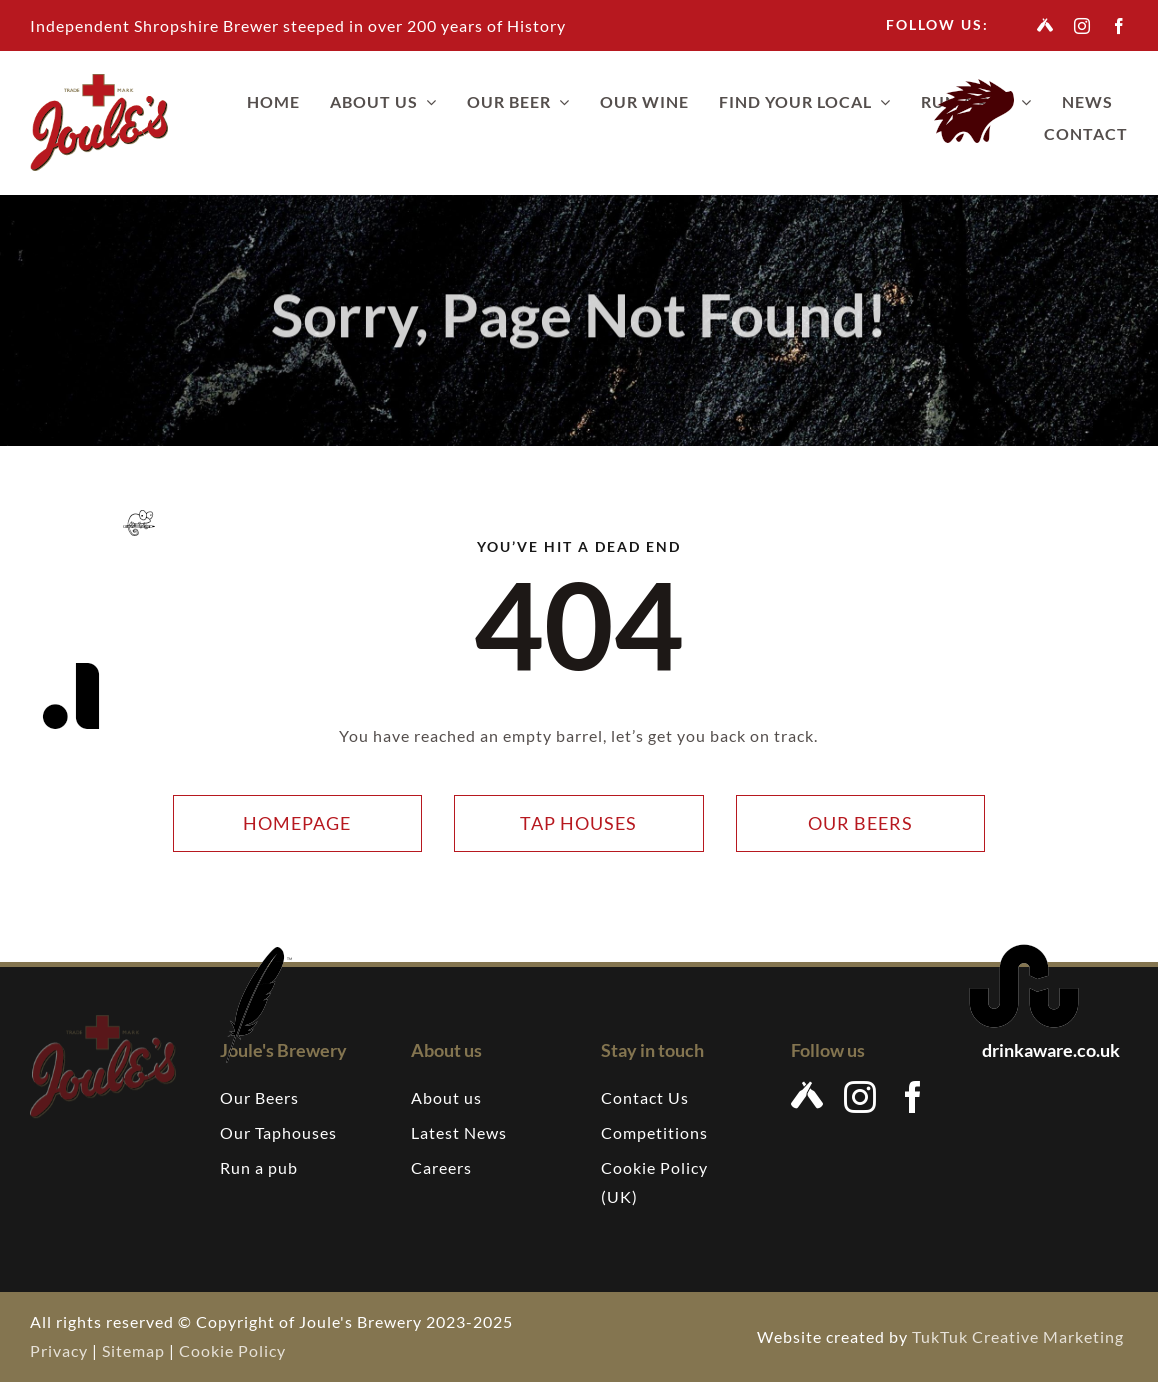 Image resolution: width=1158 pixels, height=1382 pixels. What do you see at coordinates (1025, 986) in the screenshot?
I see `stumbleupon logo` at bounding box center [1025, 986].